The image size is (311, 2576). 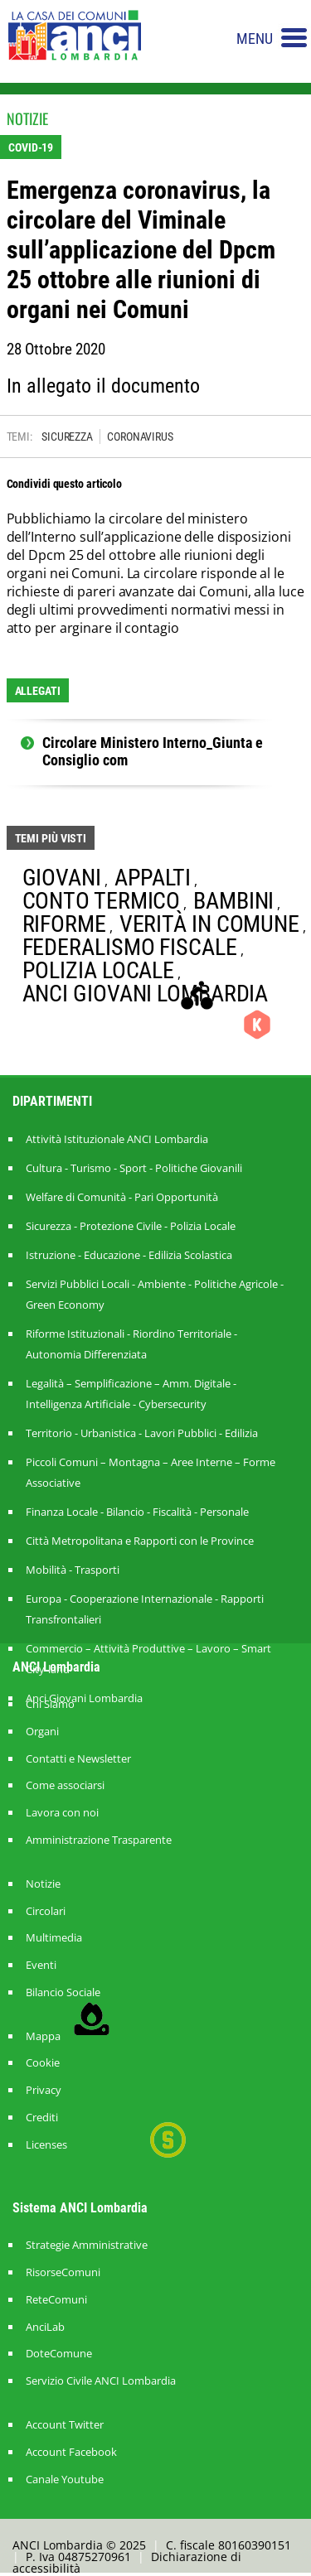 I want to click on access stove or cooking settings, so click(x=91, y=2019).